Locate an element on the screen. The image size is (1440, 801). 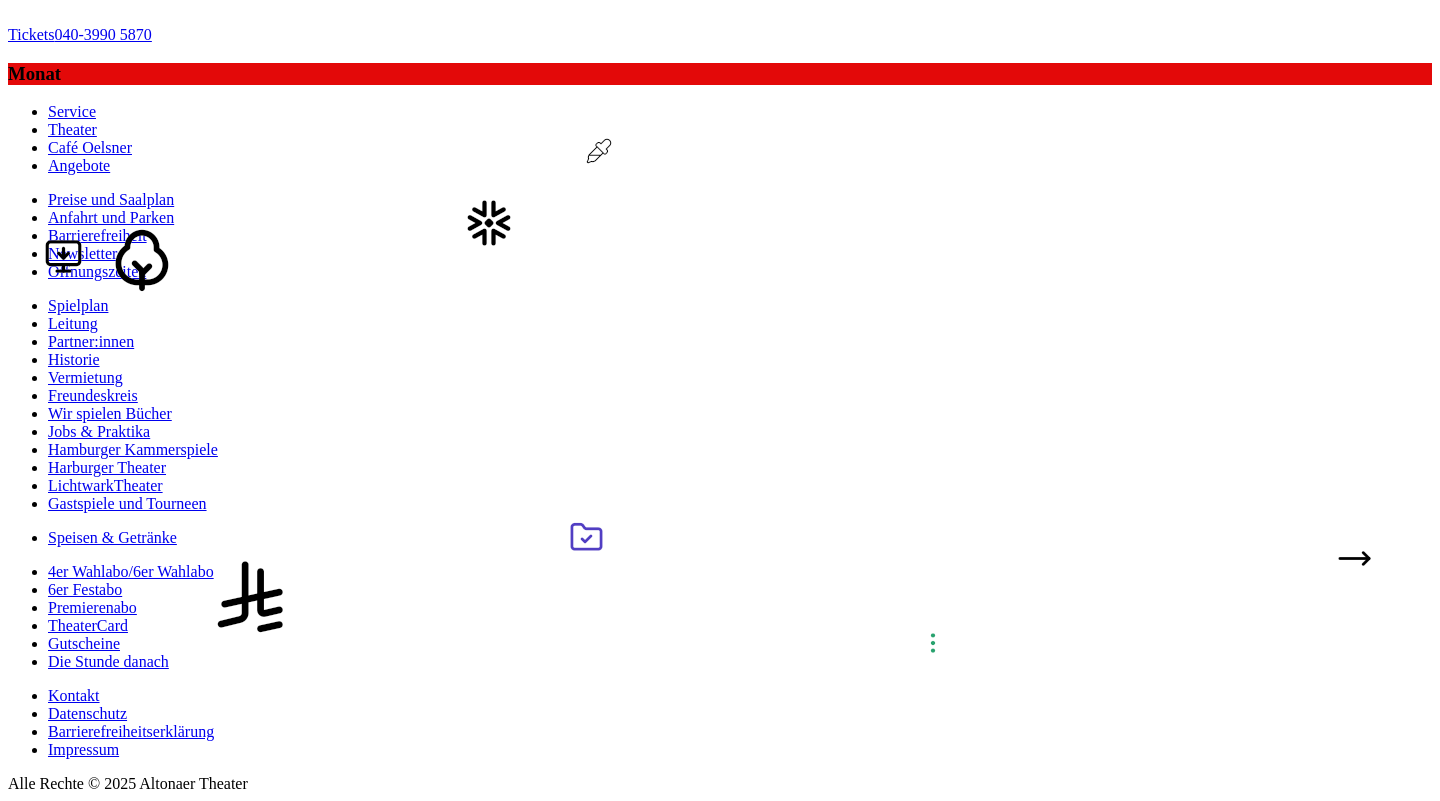
indicates garden or landscaping section is located at coordinates (142, 259).